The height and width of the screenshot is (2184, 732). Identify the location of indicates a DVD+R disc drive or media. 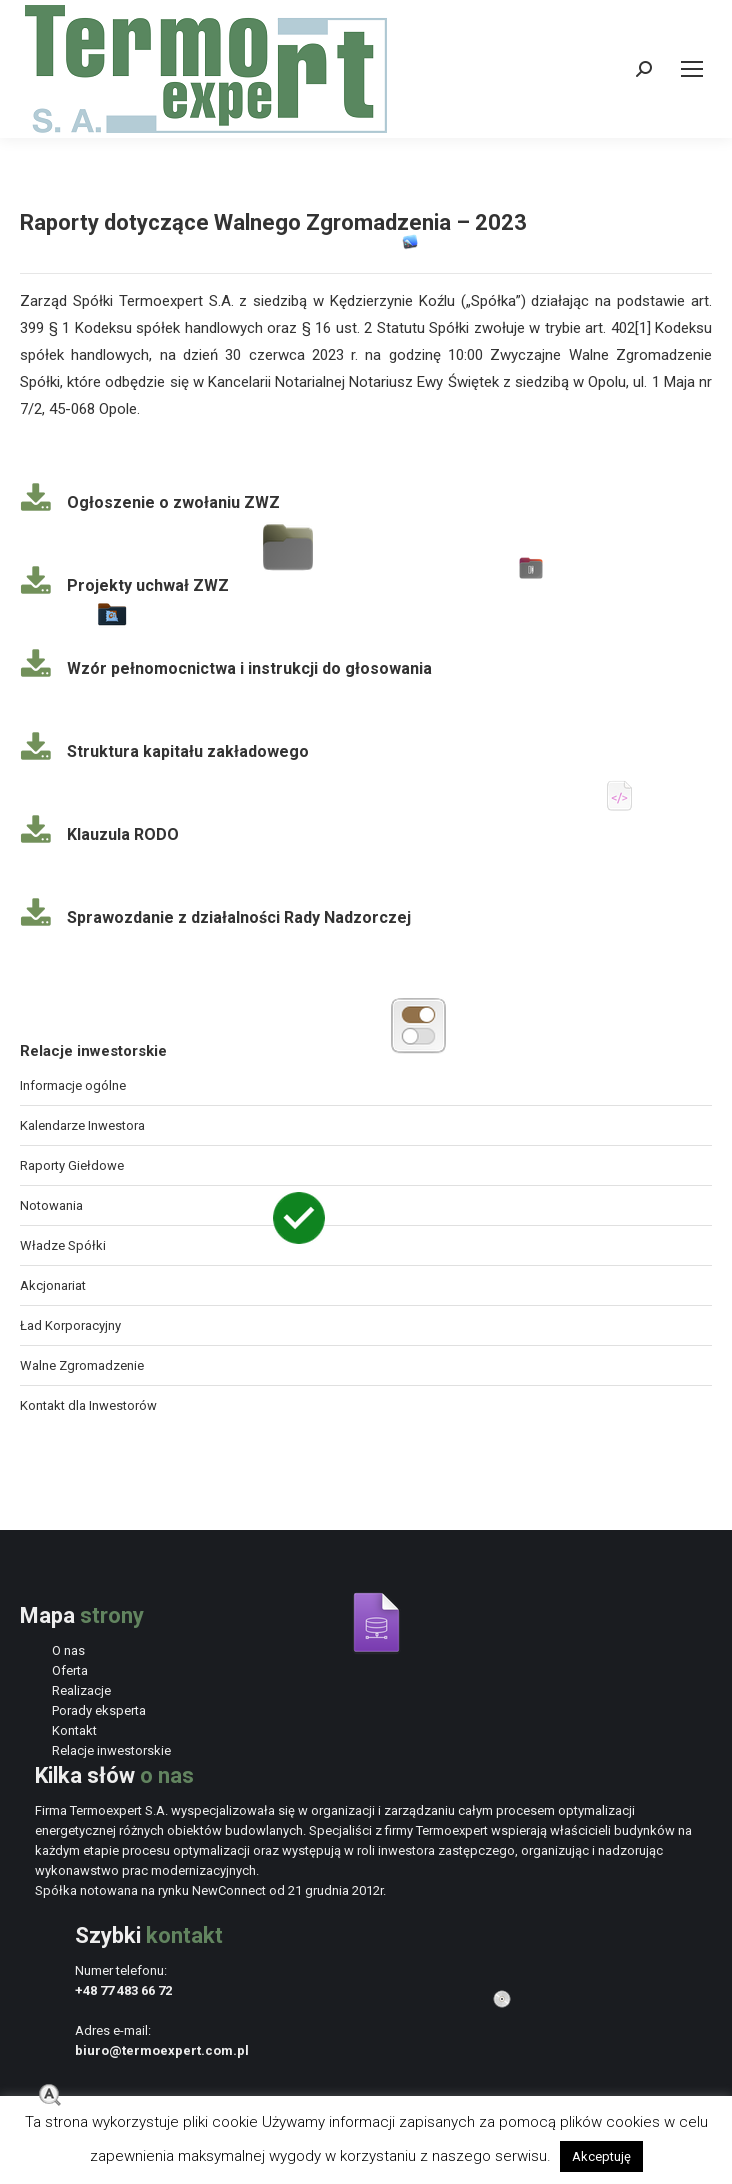
(502, 1999).